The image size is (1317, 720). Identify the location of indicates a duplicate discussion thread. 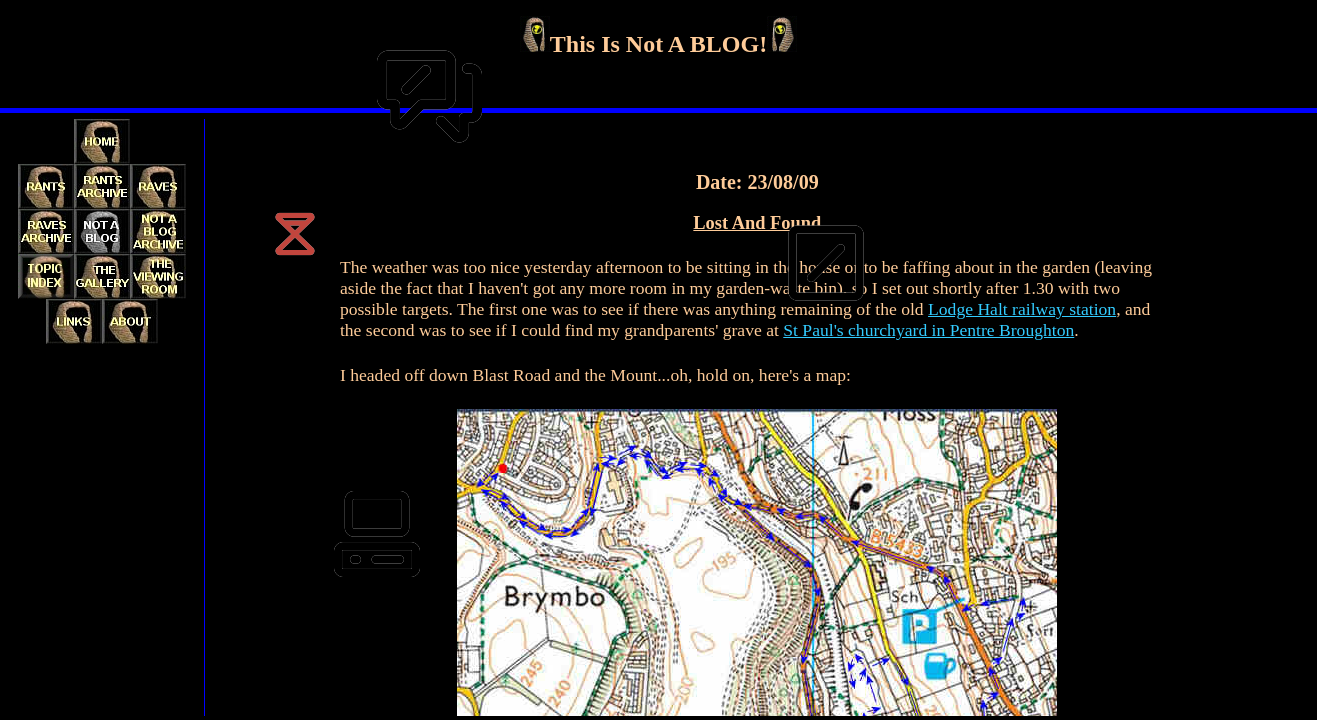
(429, 96).